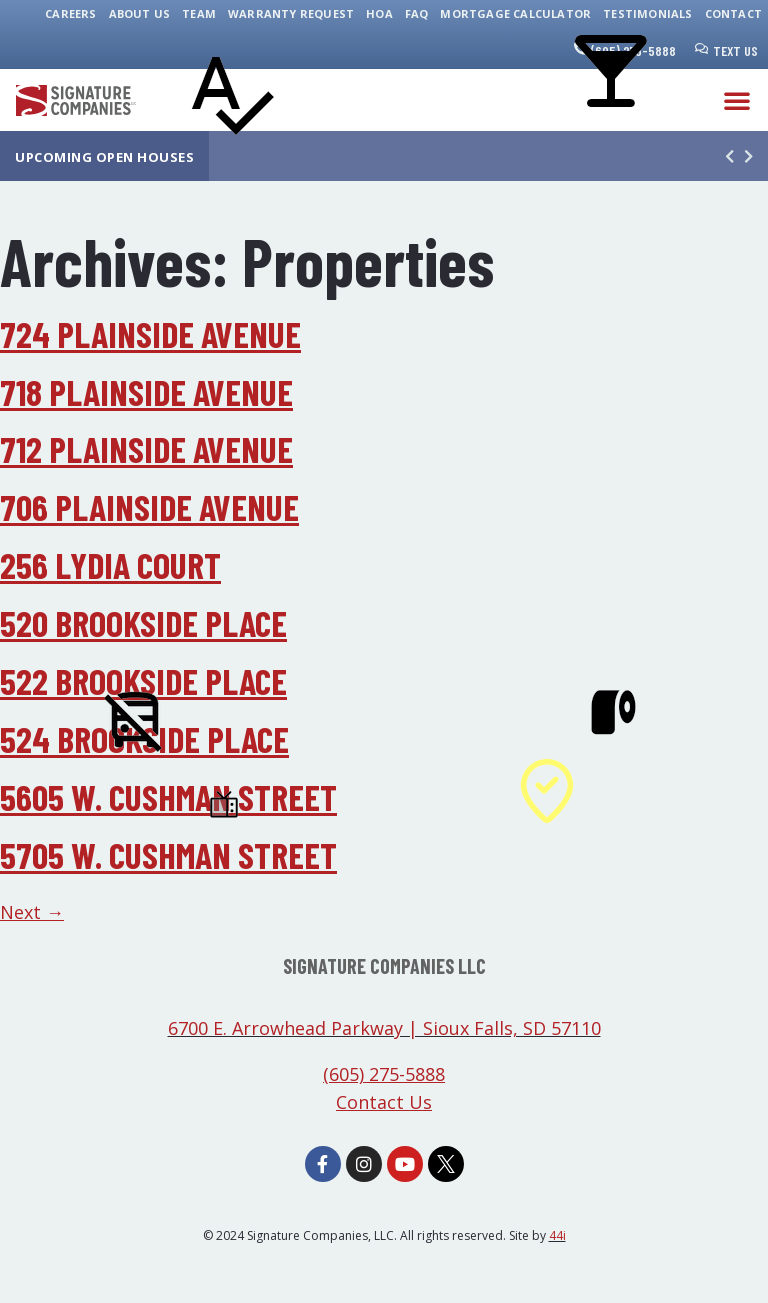 This screenshot has width=768, height=1303. I want to click on no transfer available at this stop, so click(135, 721).